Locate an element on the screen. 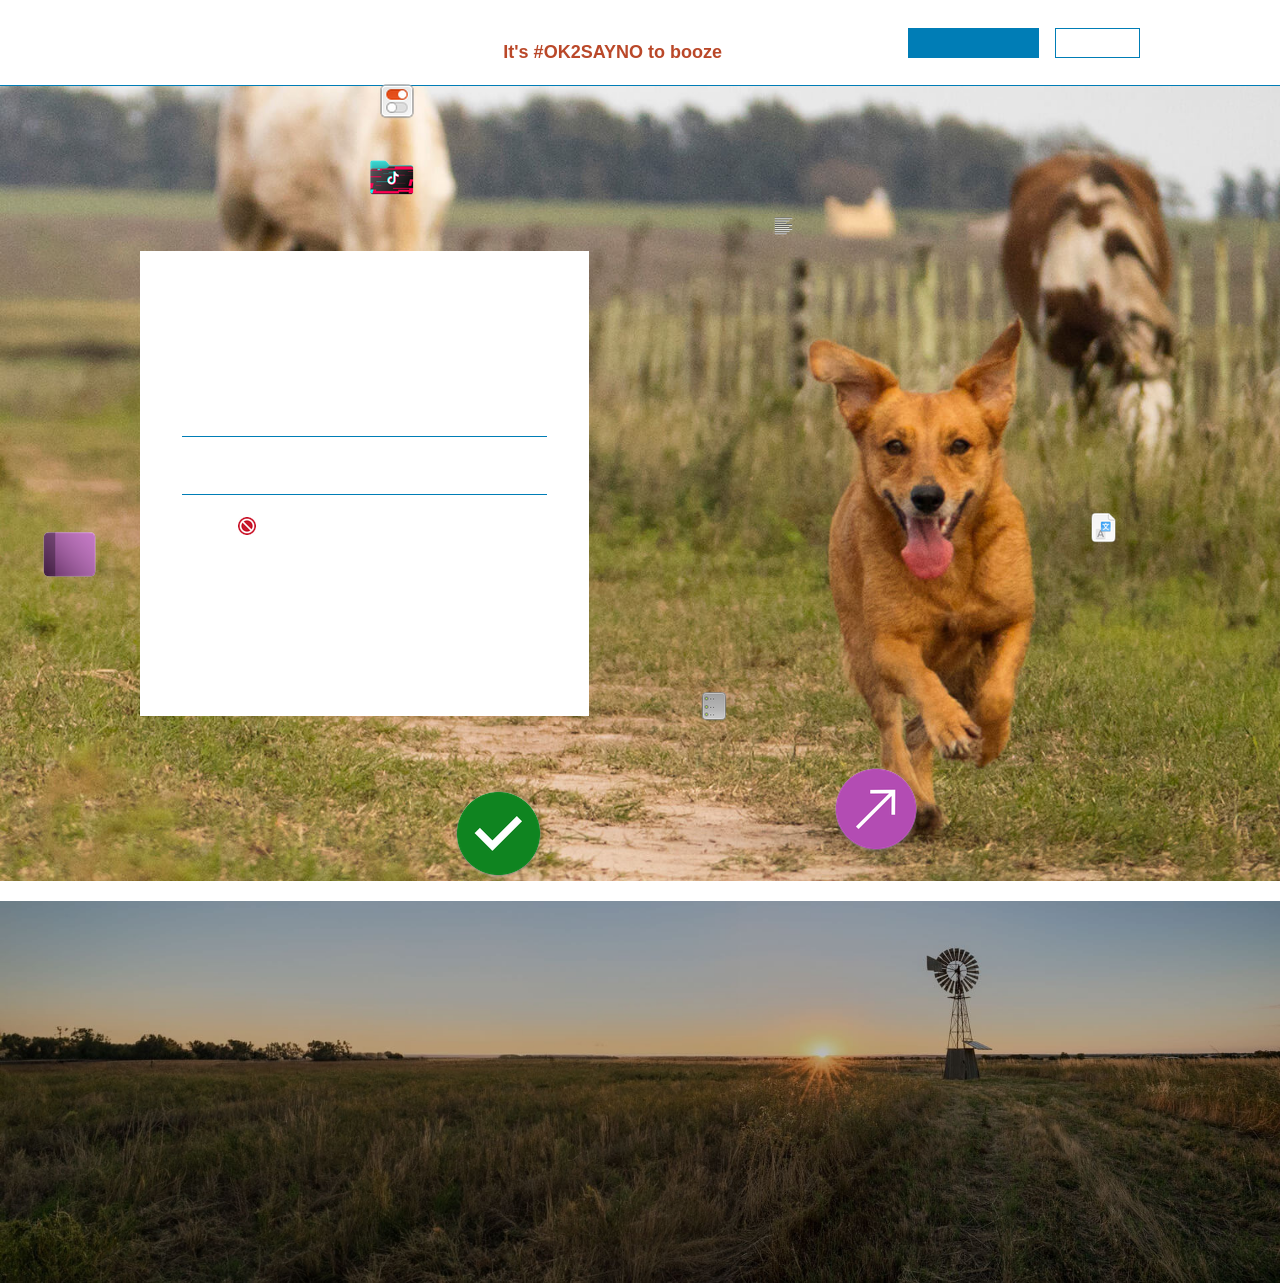  delete selected email message is located at coordinates (247, 526).